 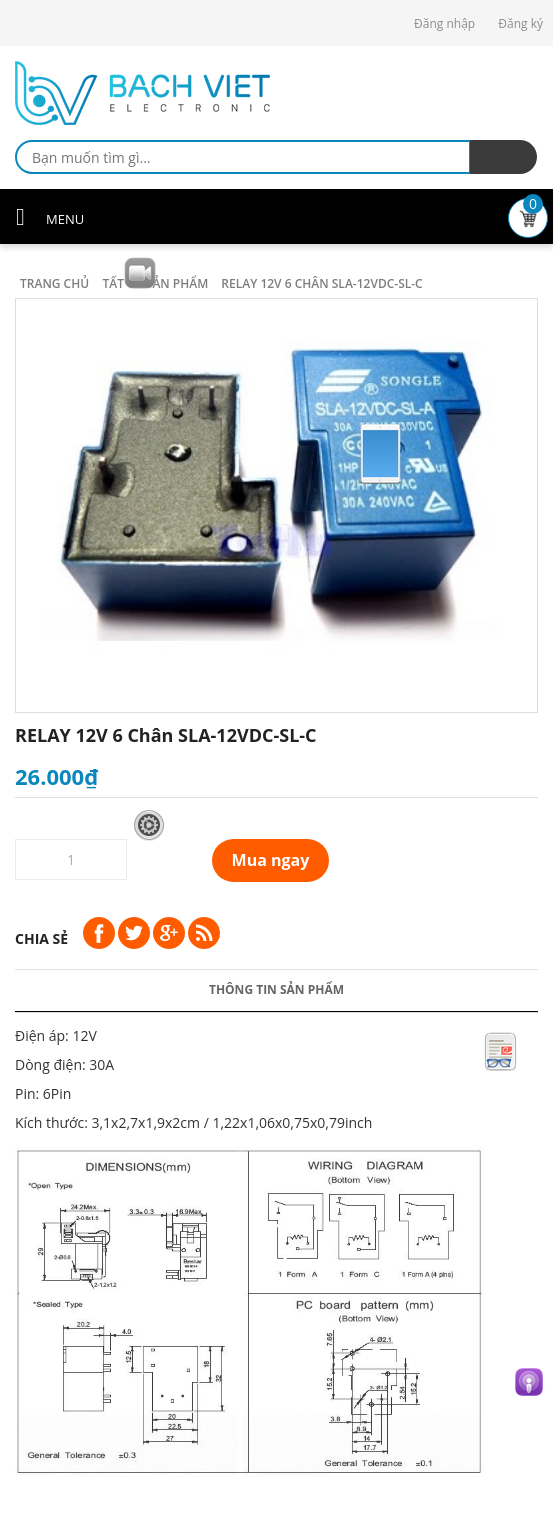 What do you see at coordinates (500, 1051) in the screenshot?
I see `open evince document viewer` at bounding box center [500, 1051].